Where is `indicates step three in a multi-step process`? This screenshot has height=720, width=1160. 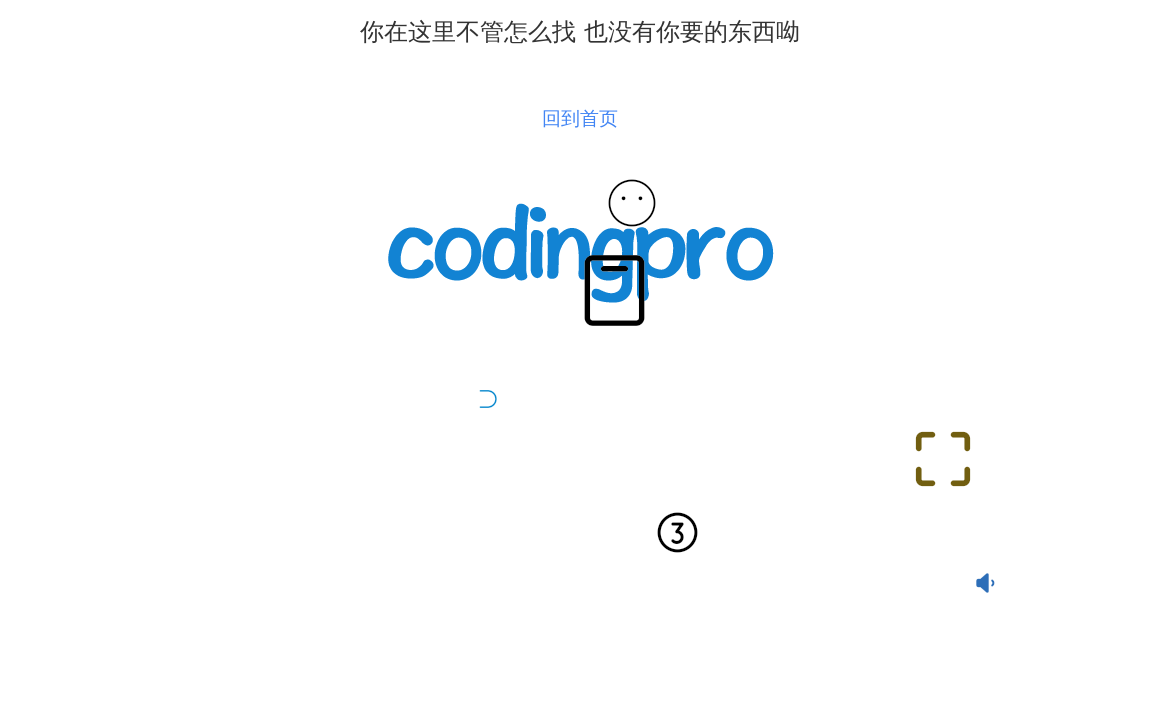
indicates step three in a multi-step process is located at coordinates (677, 532).